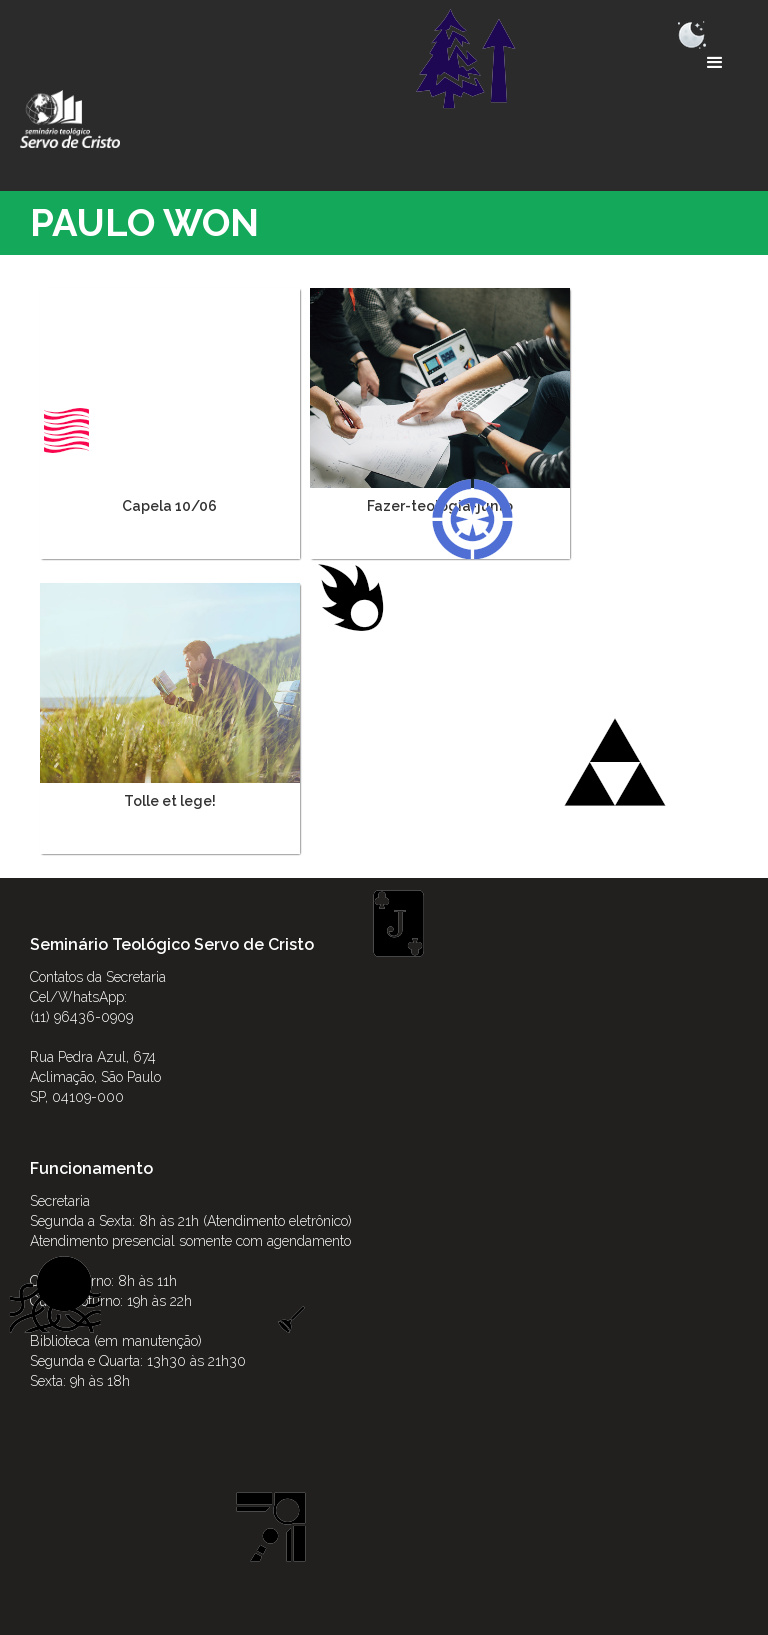 The image size is (768, 1635). Describe the element at coordinates (291, 1319) in the screenshot. I see `report a plumbing issue or maintenance request` at that location.